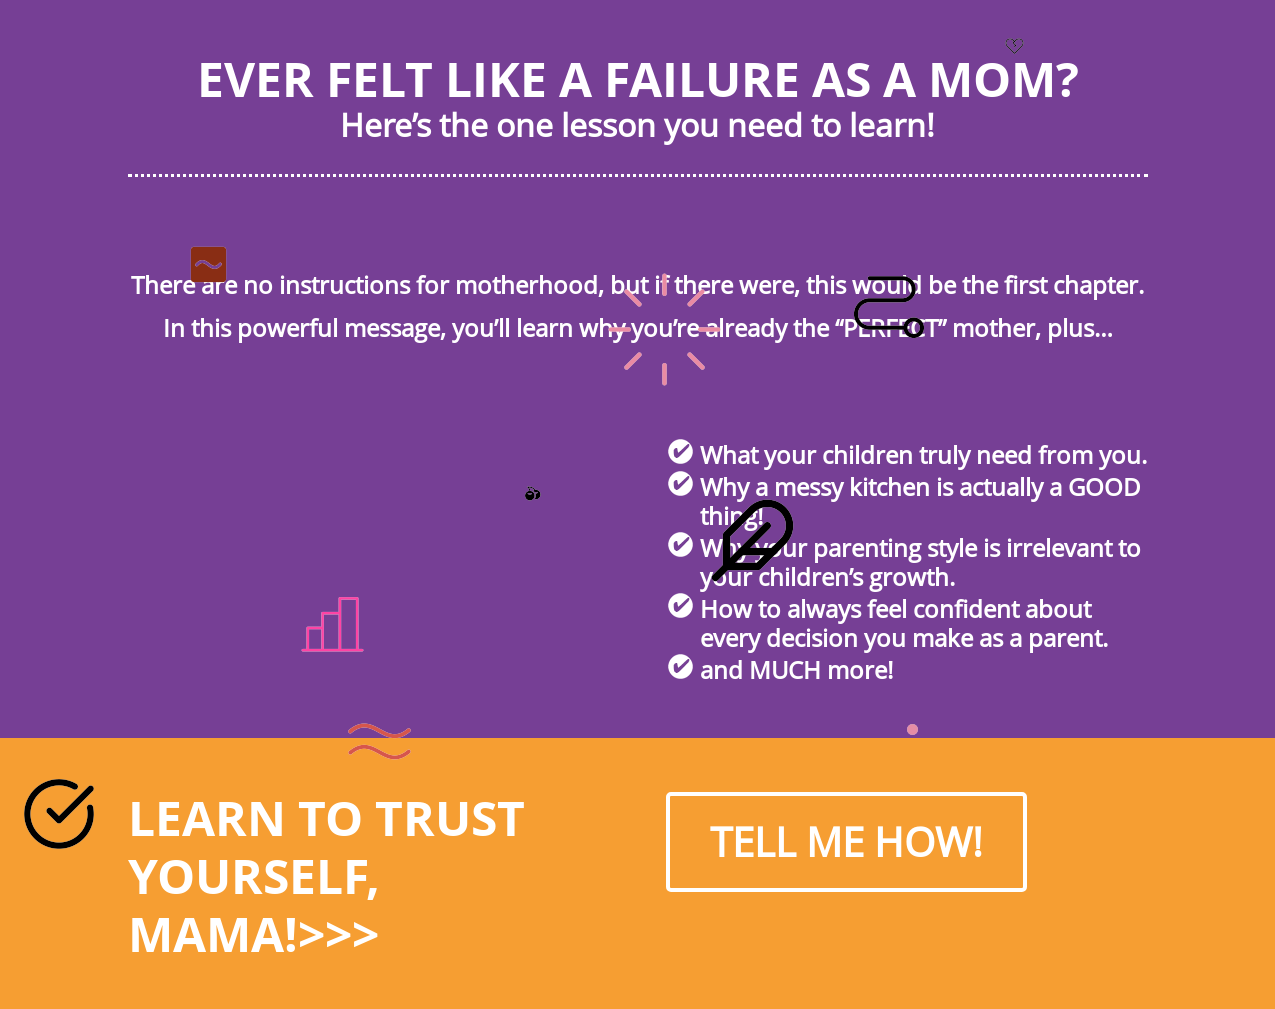 Image resolution: width=1275 pixels, height=1009 pixels. I want to click on view analytics or statistics, so click(332, 625).